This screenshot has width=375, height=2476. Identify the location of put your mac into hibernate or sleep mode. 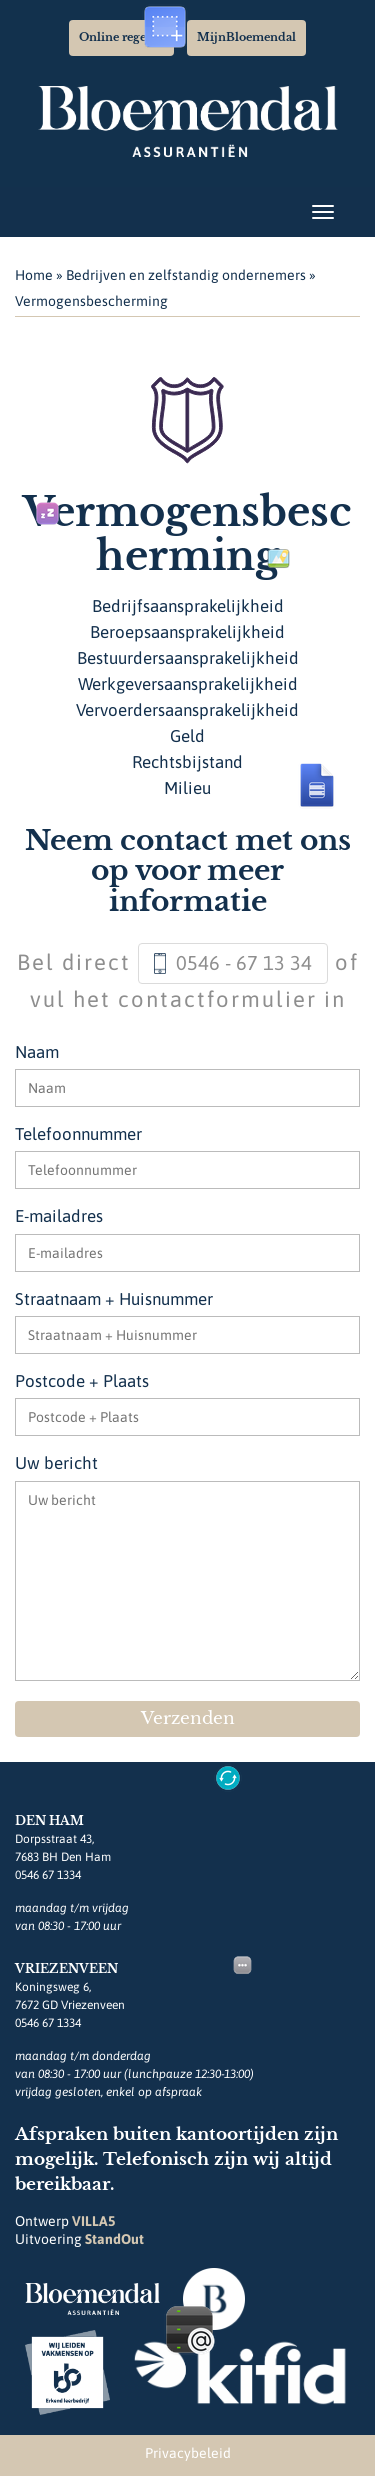
(47, 513).